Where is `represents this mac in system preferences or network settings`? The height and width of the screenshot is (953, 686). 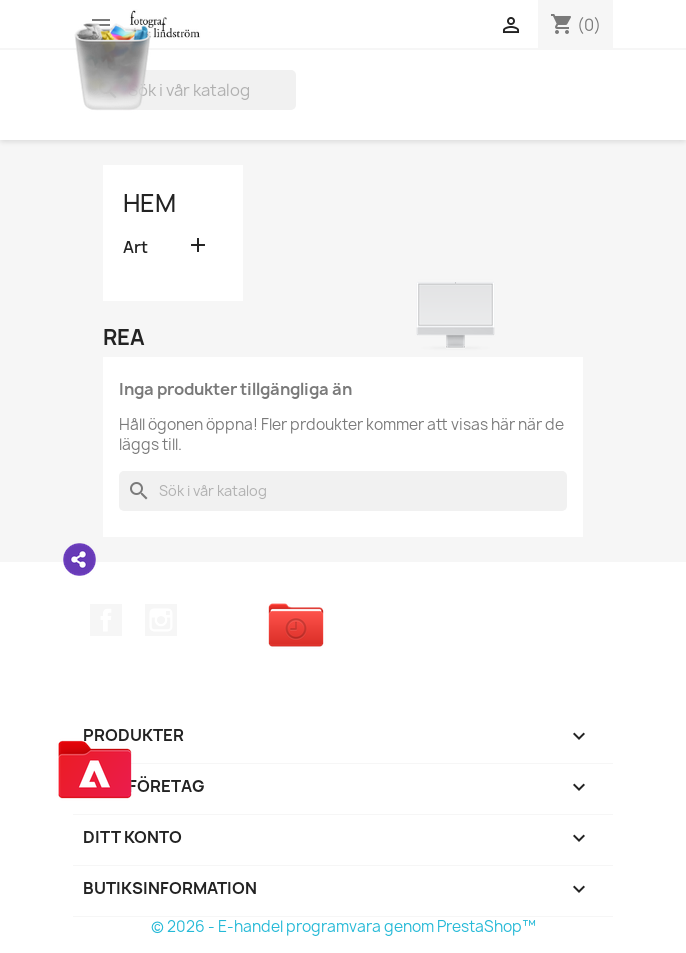 represents this mac in system preferences or network settings is located at coordinates (455, 313).